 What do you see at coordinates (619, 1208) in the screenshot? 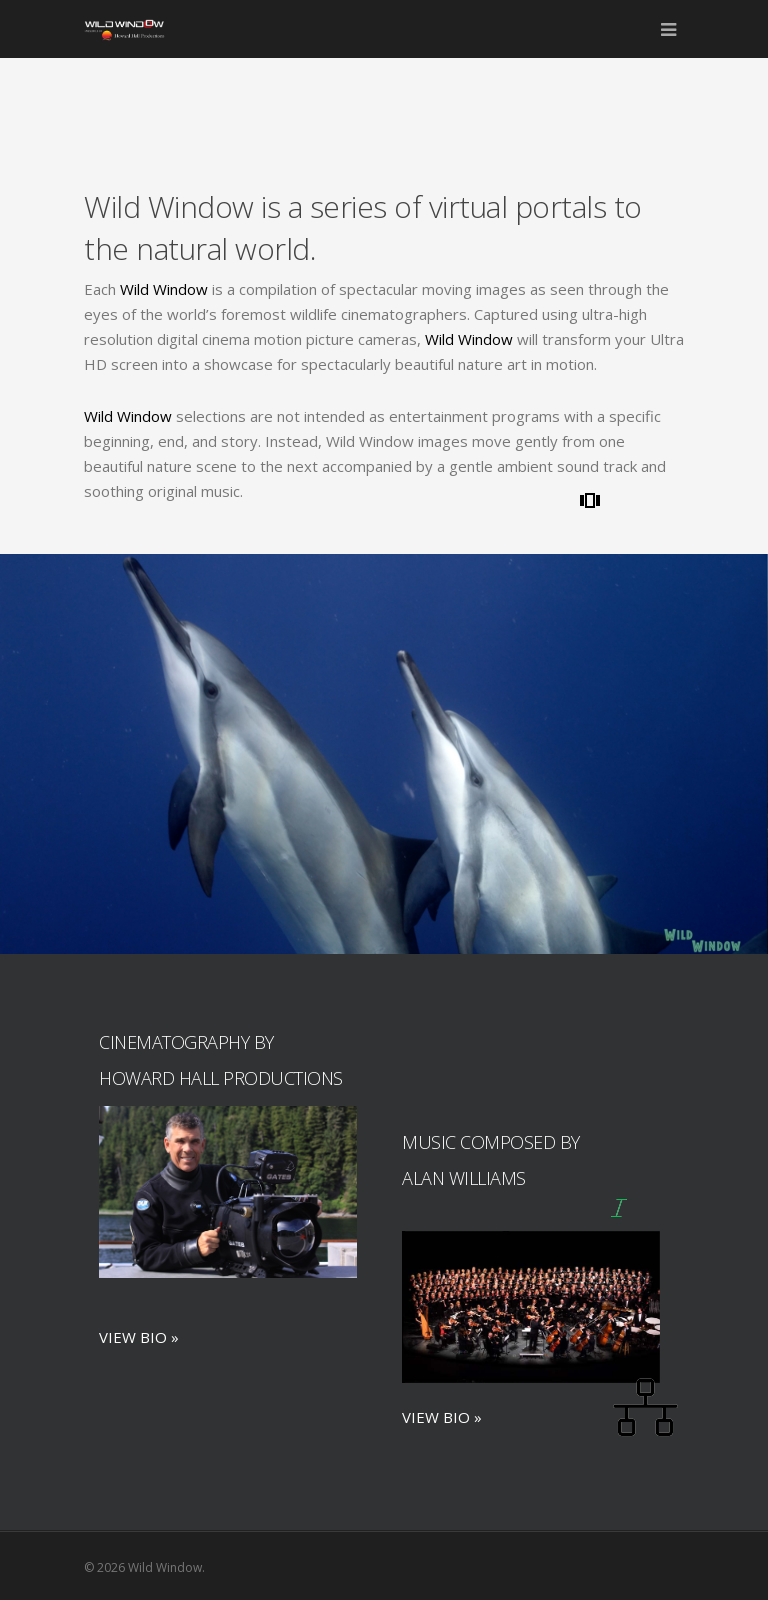
I see `apply italic formatting to selected text` at bounding box center [619, 1208].